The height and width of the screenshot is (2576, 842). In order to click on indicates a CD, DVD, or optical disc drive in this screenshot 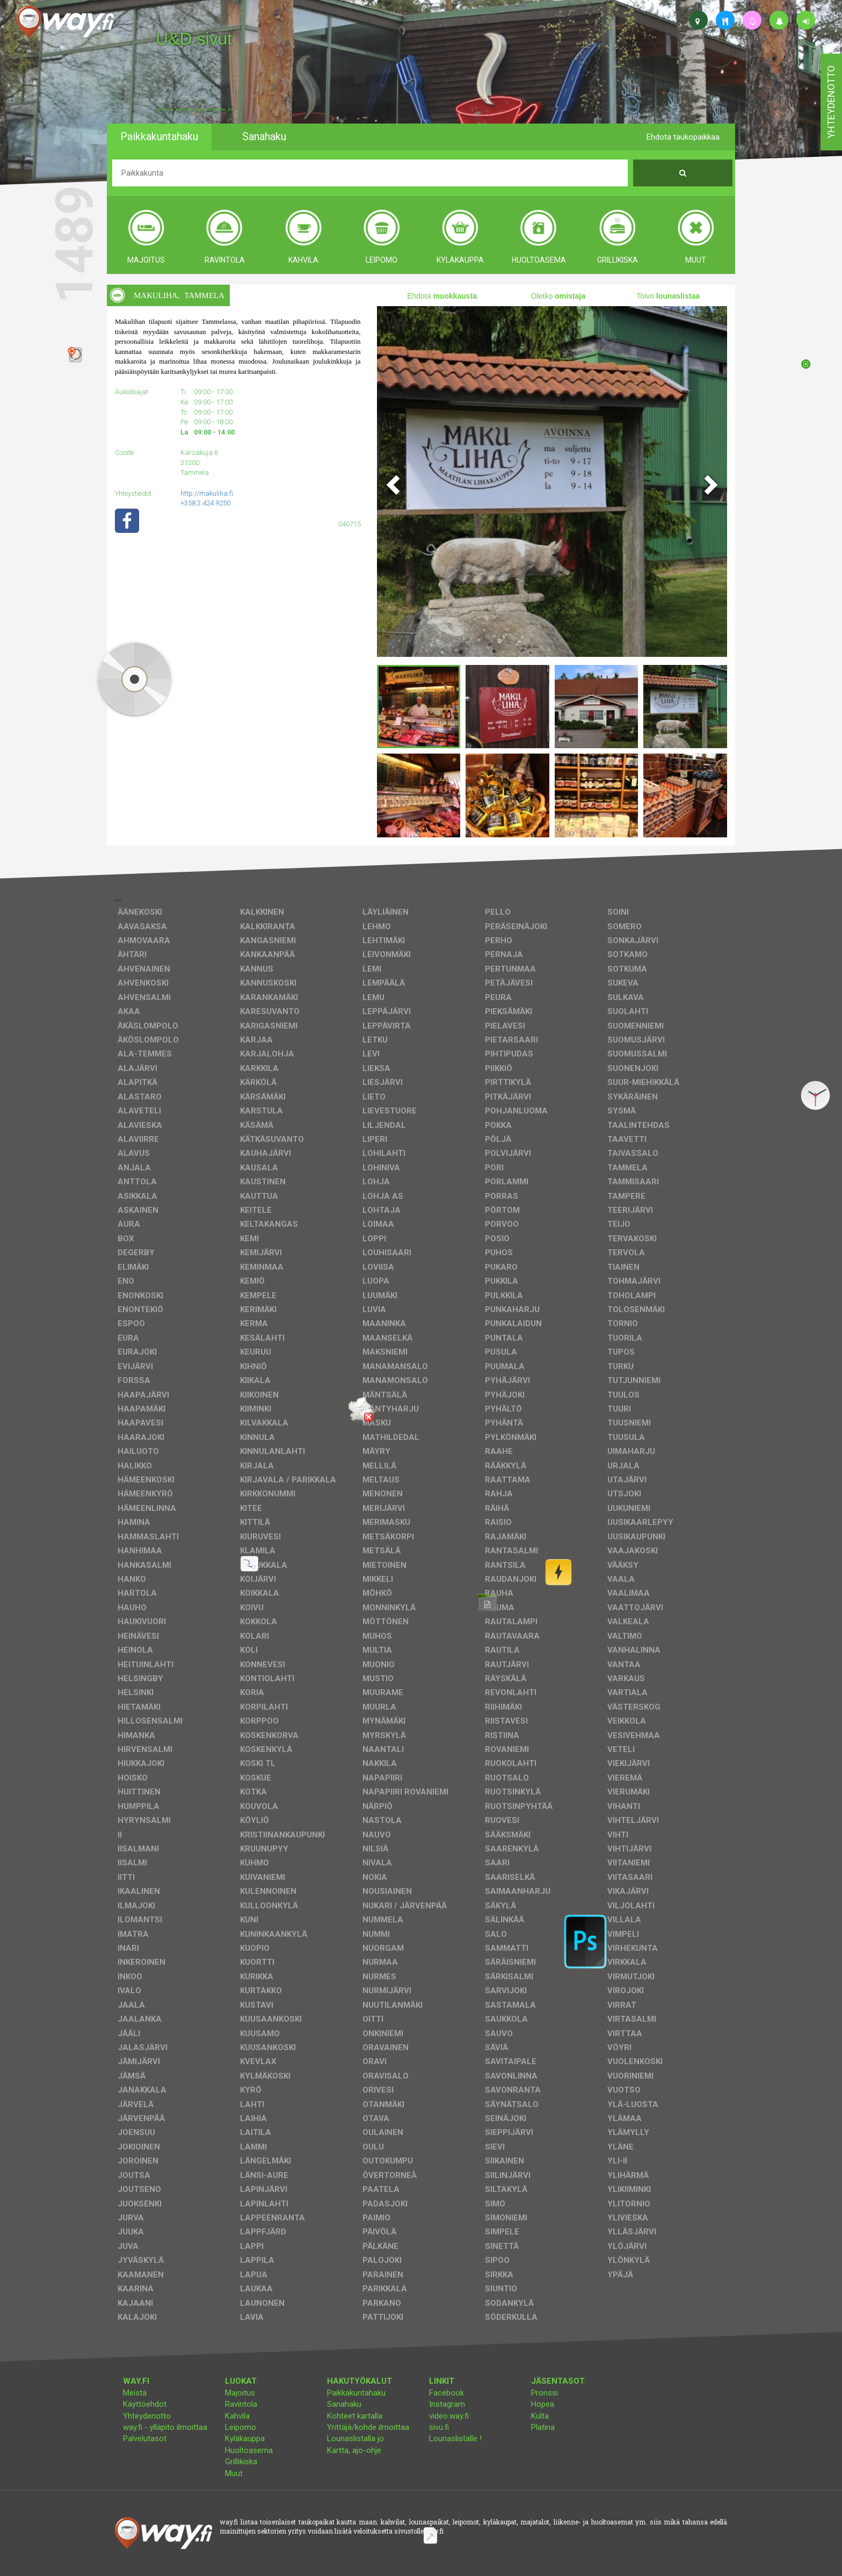, I will do `click(134, 679)`.